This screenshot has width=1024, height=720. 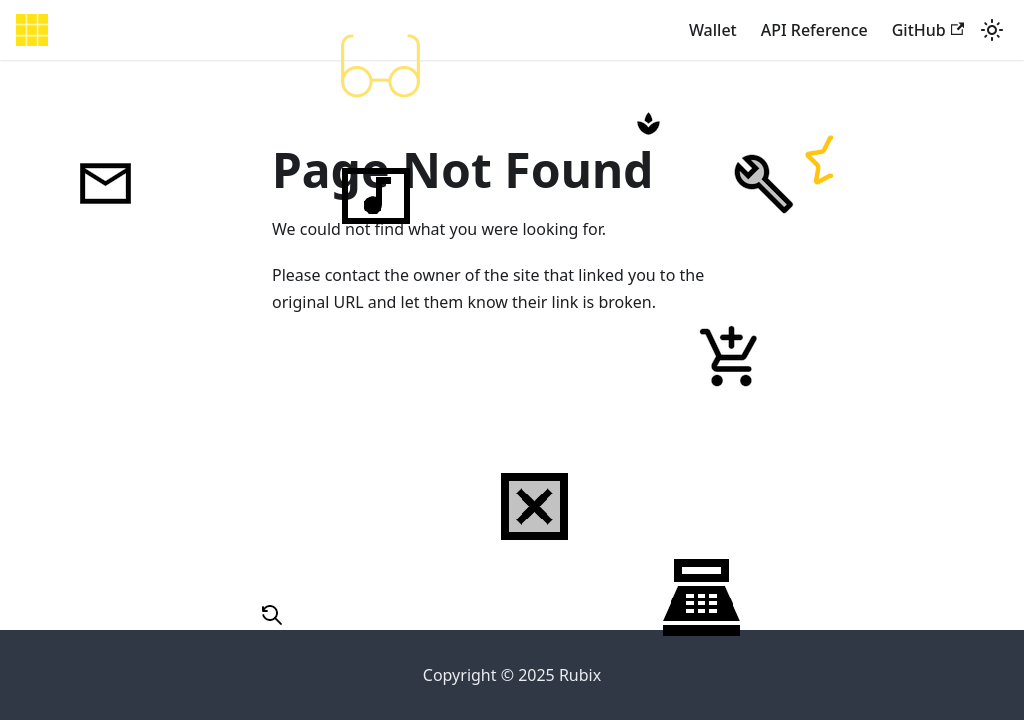 I want to click on access spa or wellness features, so click(x=648, y=123).